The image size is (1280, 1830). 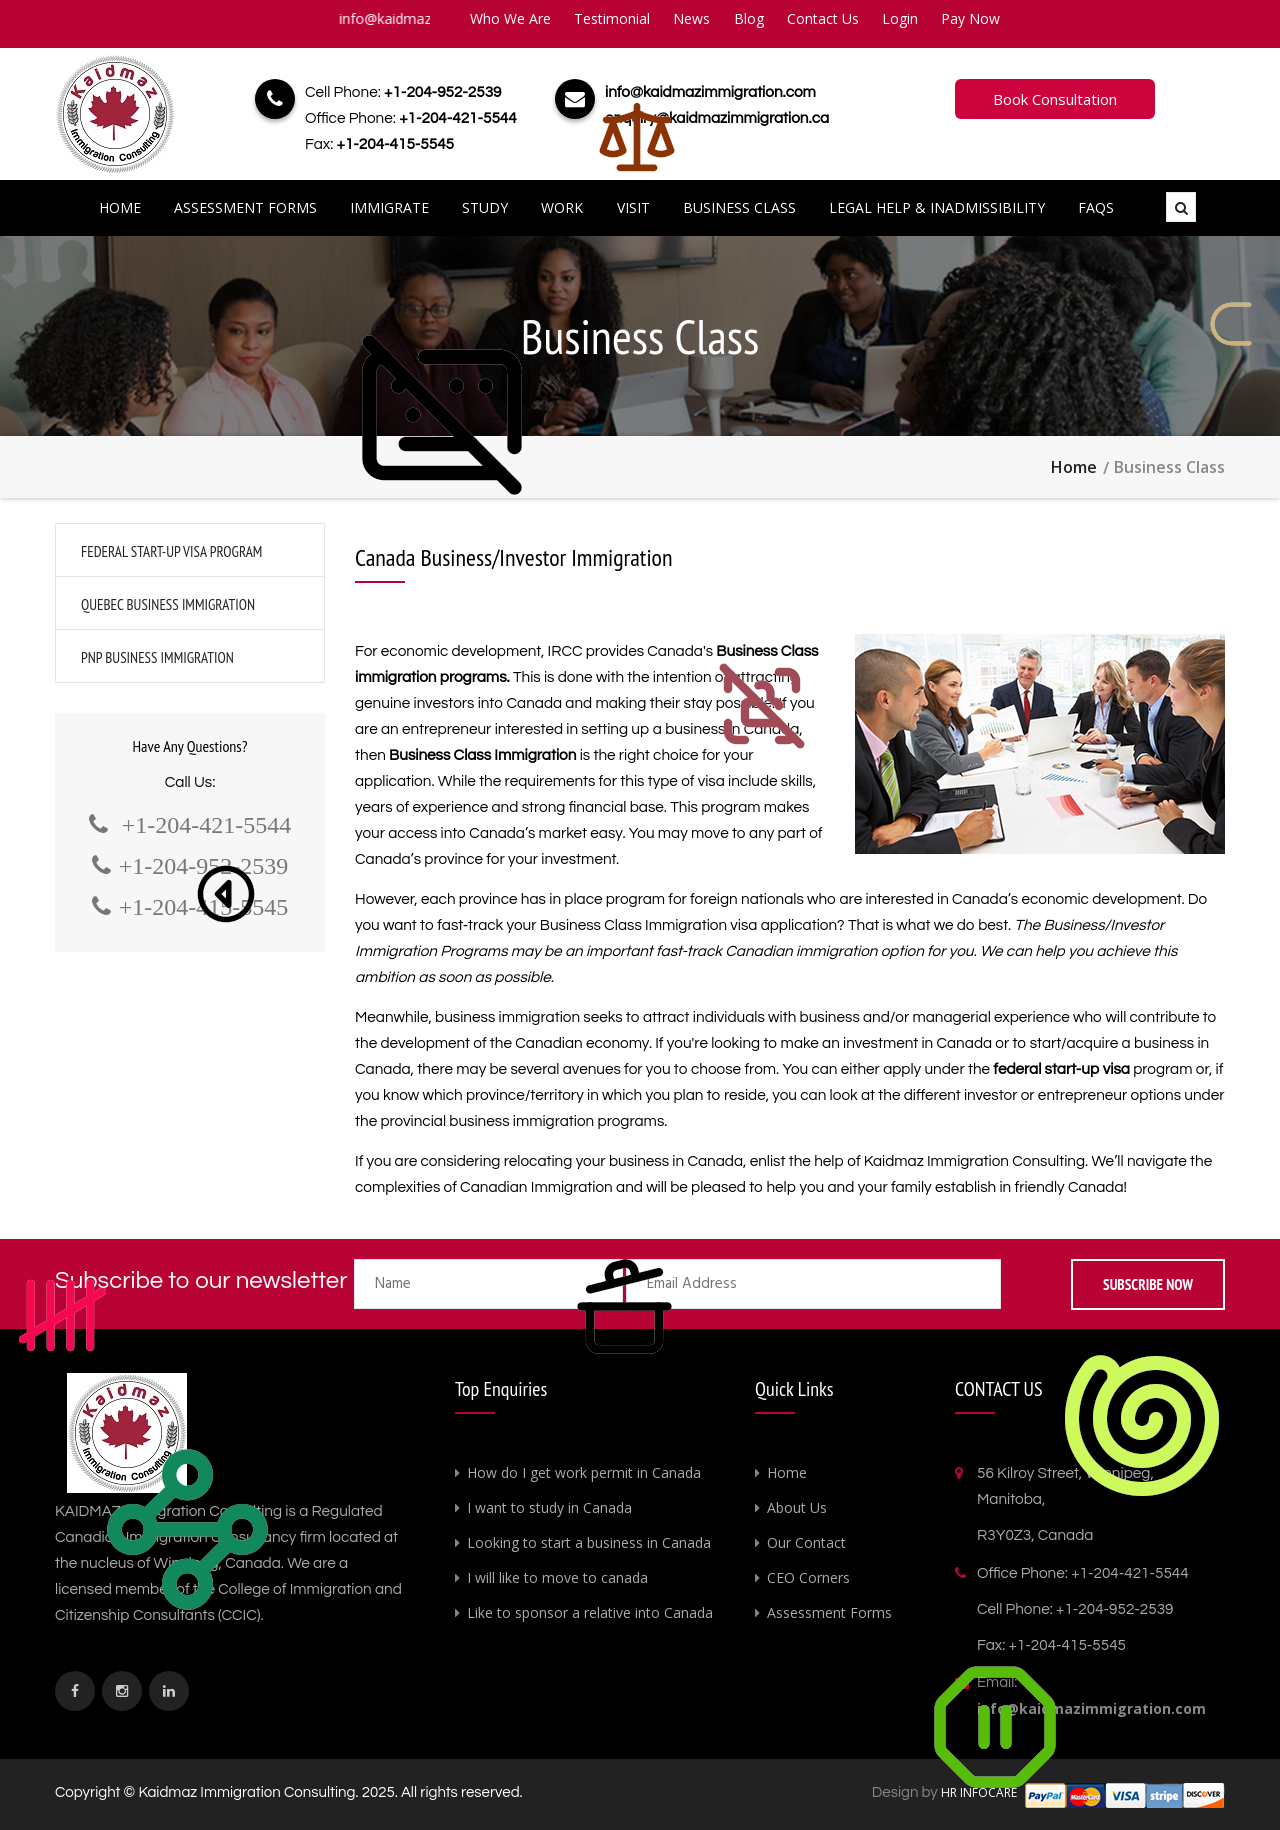 What do you see at coordinates (637, 137) in the screenshot?
I see `access legal or terms of service settings` at bounding box center [637, 137].